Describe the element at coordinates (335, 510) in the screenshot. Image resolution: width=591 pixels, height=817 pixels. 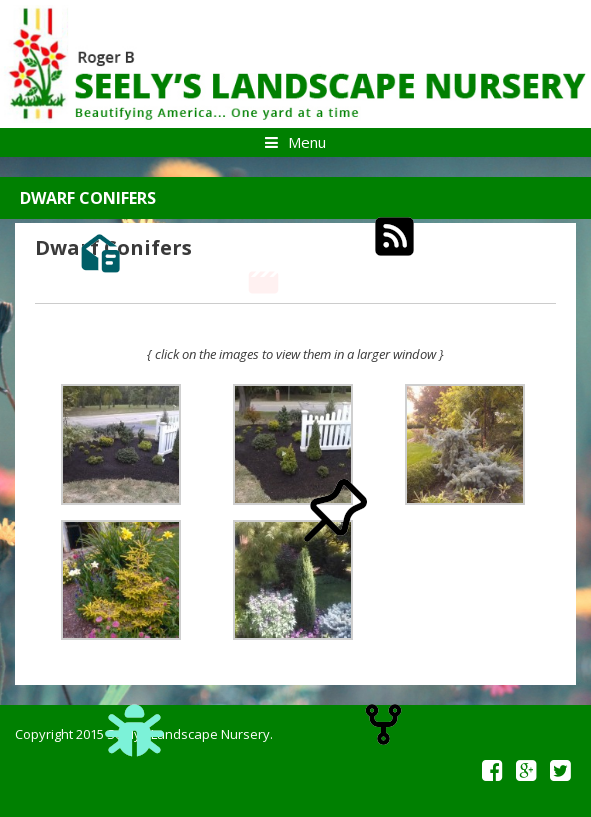
I see `pin an item to keep it visible` at that location.